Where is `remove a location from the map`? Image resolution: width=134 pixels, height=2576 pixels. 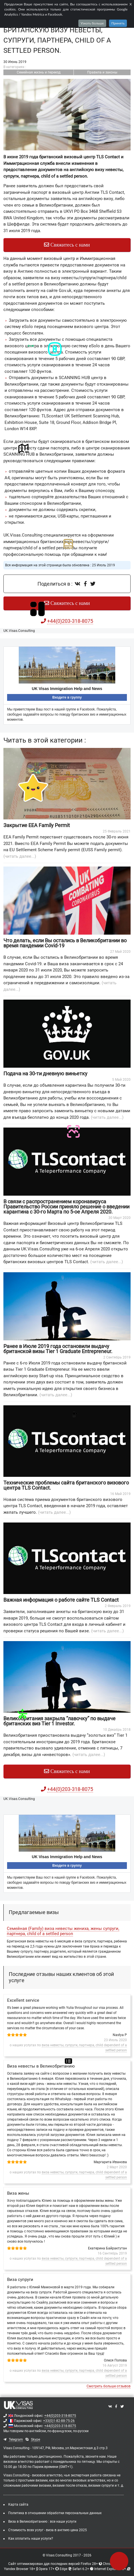 remove a location from the map is located at coordinates (23, 448).